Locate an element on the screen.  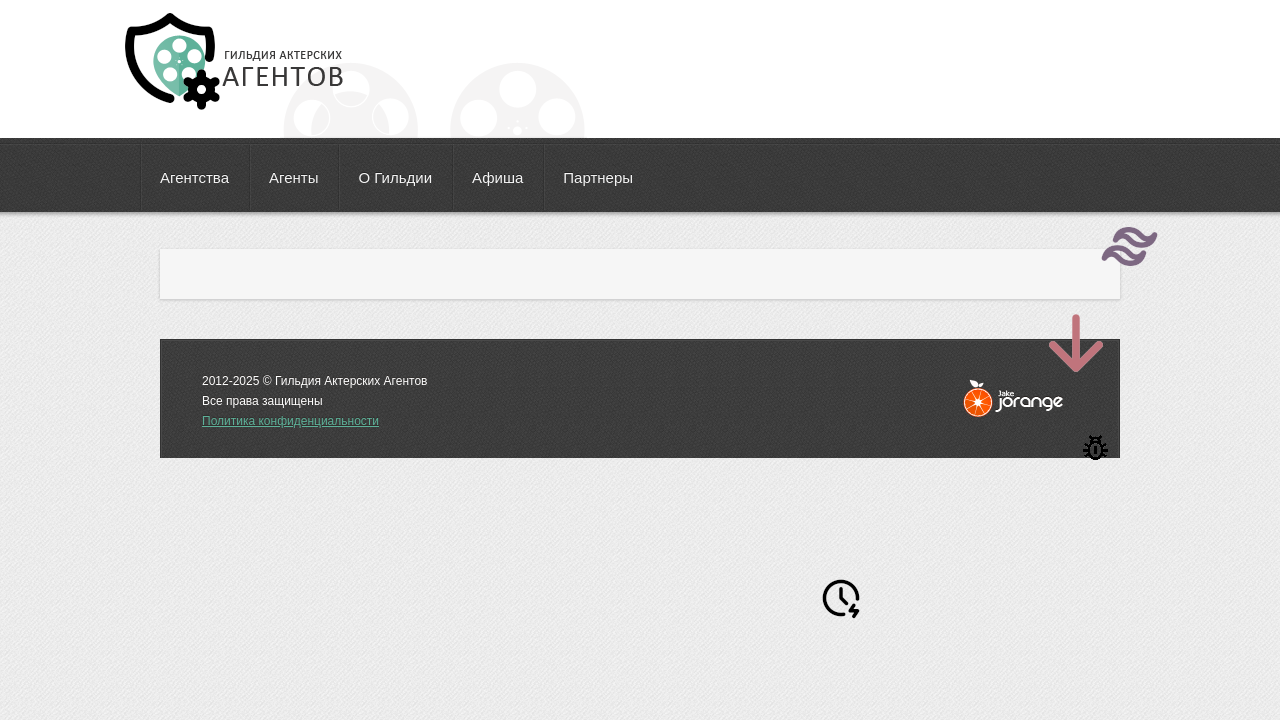
access pest control services is located at coordinates (1095, 447).